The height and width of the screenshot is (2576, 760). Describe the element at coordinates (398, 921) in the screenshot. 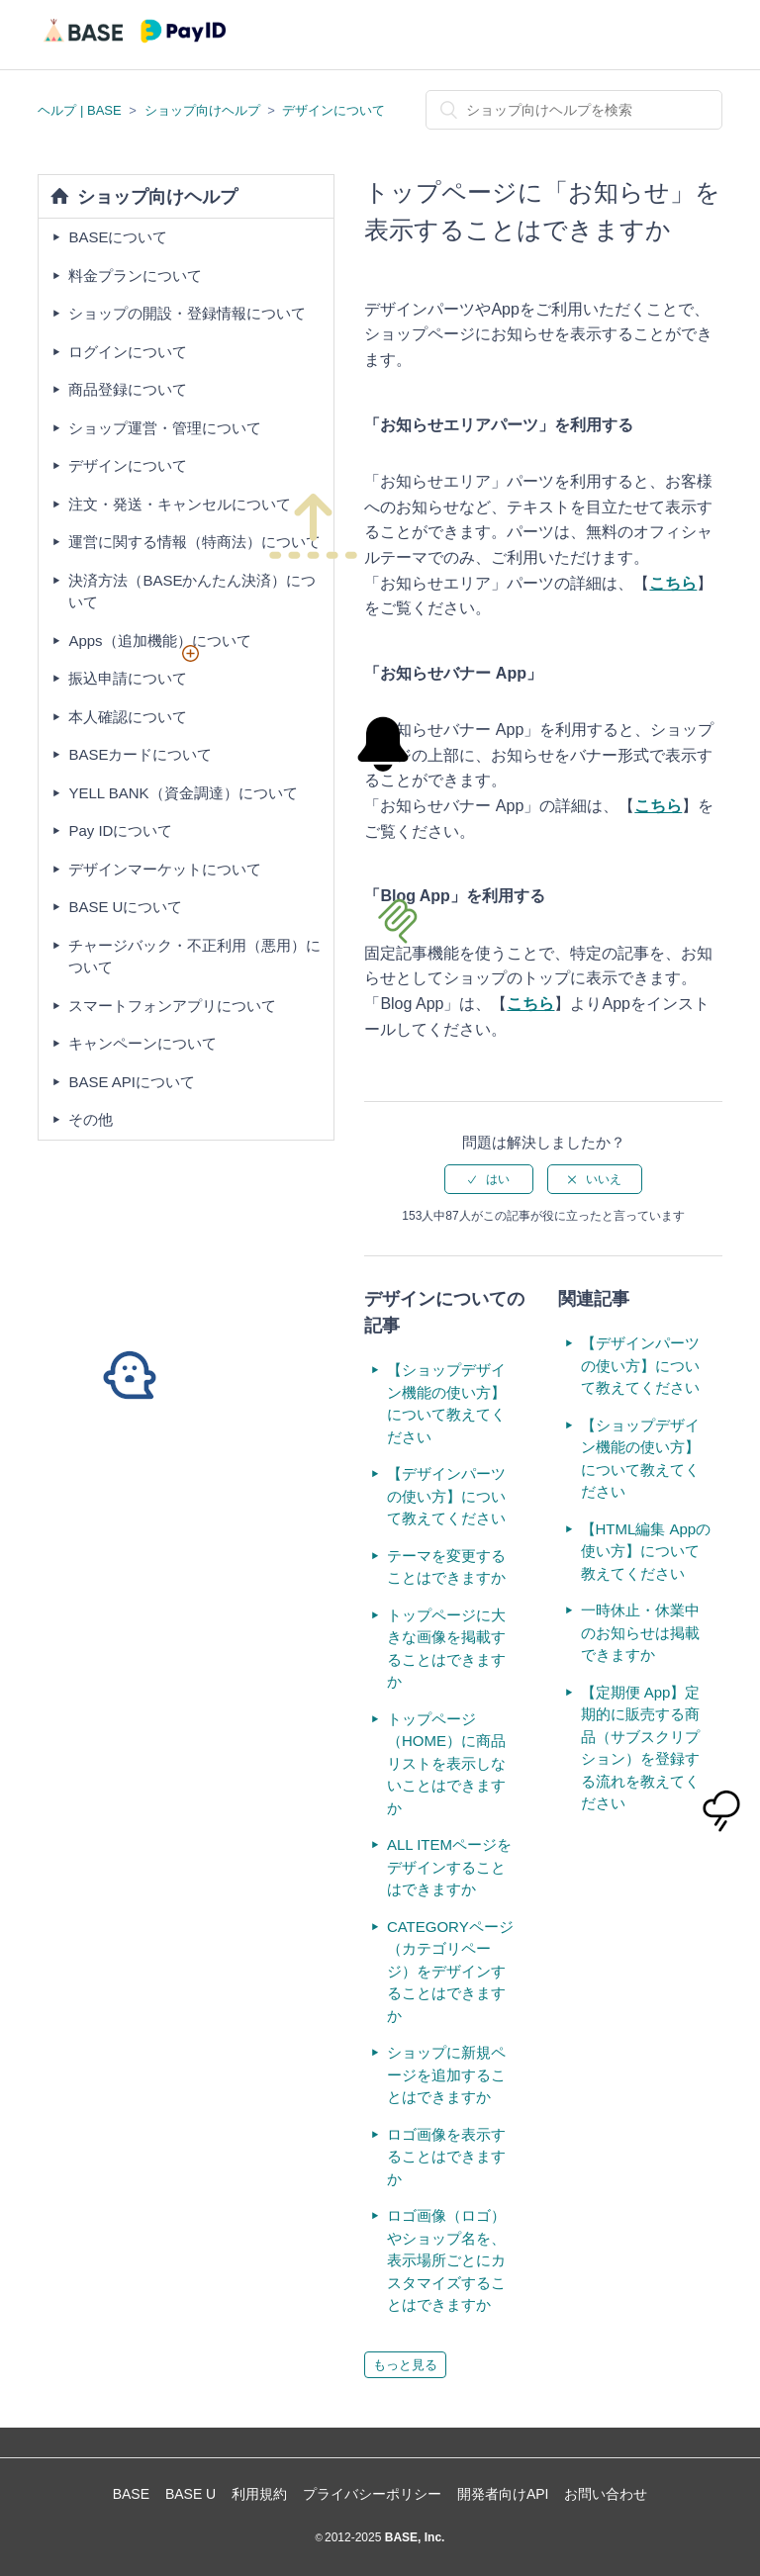

I see `connect to model context protocol services` at that location.